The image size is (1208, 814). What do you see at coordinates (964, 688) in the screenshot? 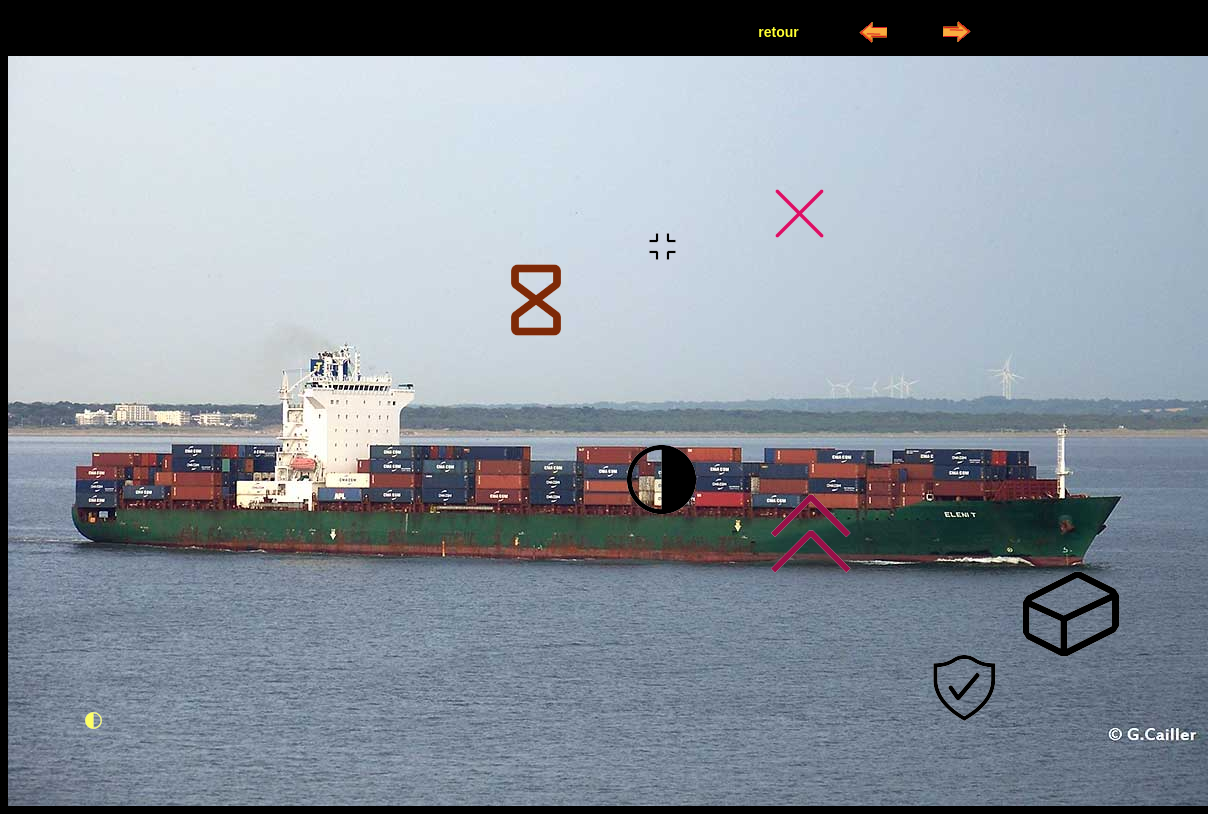
I see `indicates a trusted or verified workspace` at bounding box center [964, 688].